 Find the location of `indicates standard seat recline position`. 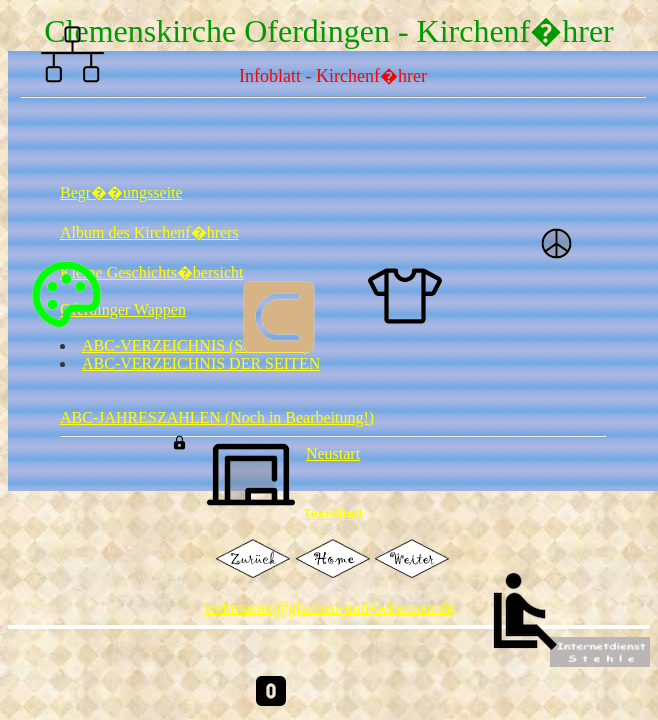

indicates standard seat recline position is located at coordinates (525, 612).